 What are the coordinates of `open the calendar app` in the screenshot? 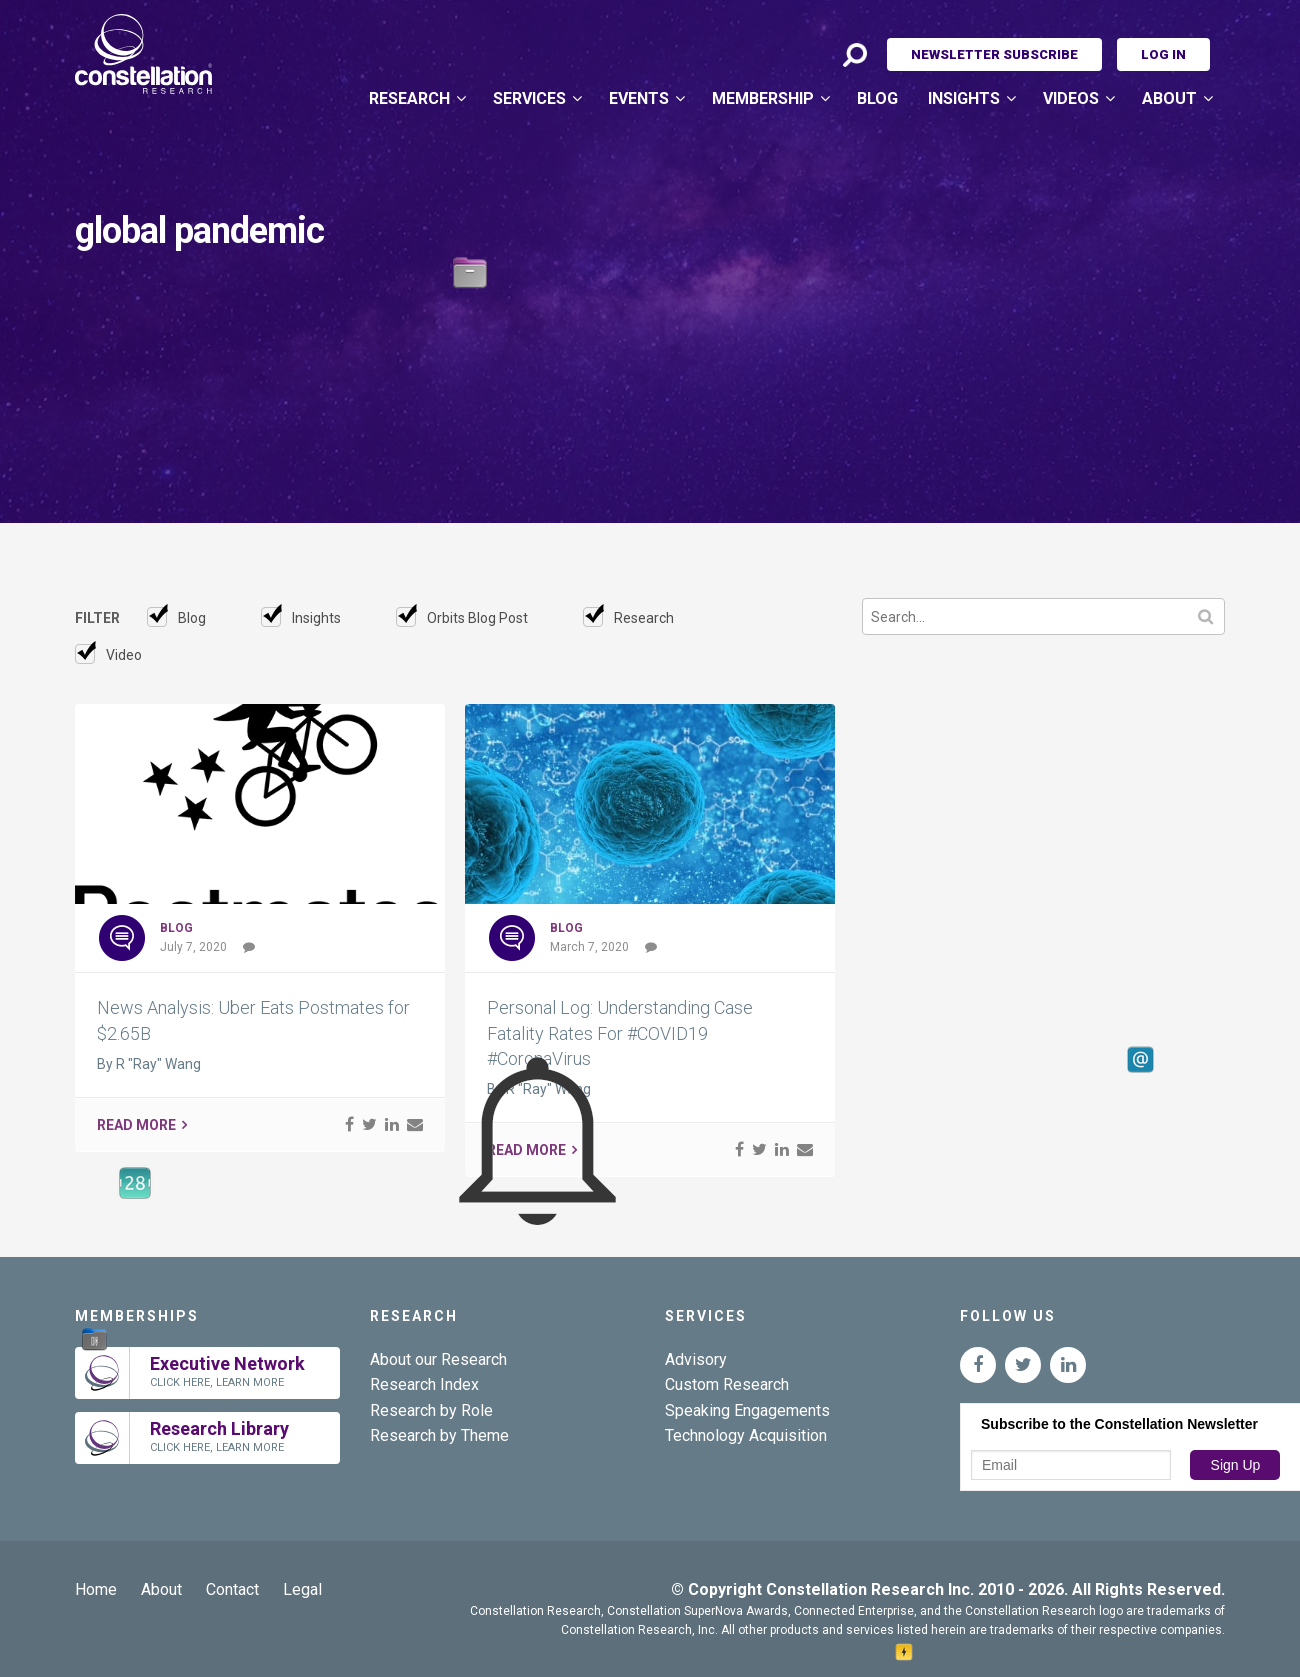 It's located at (135, 1183).